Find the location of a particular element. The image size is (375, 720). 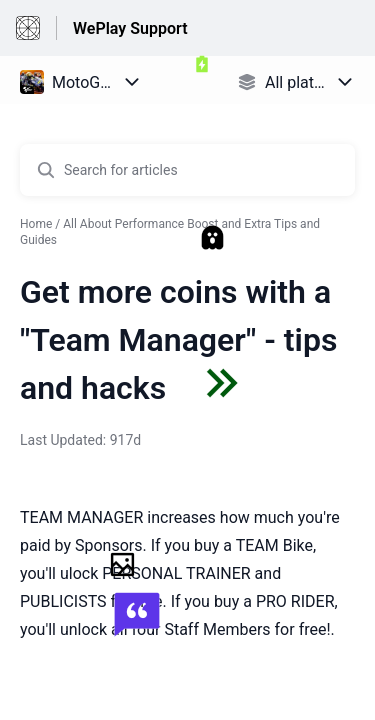

ghost mode or incognito status indicator is located at coordinates (212, 237).